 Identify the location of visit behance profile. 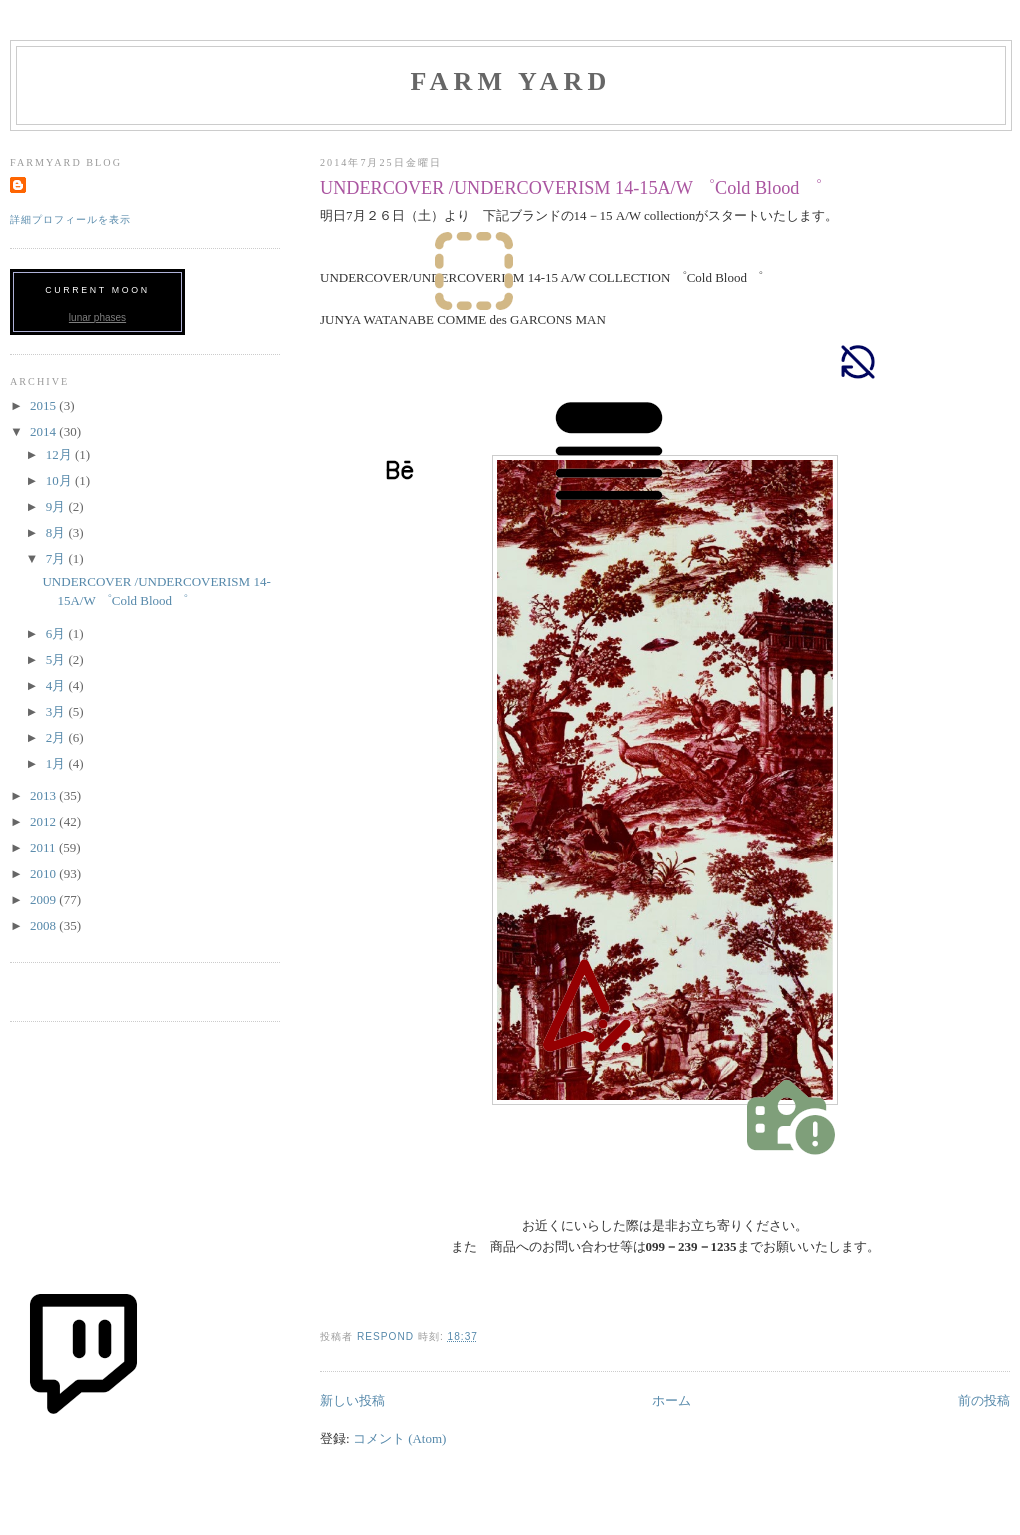
(400, 470).